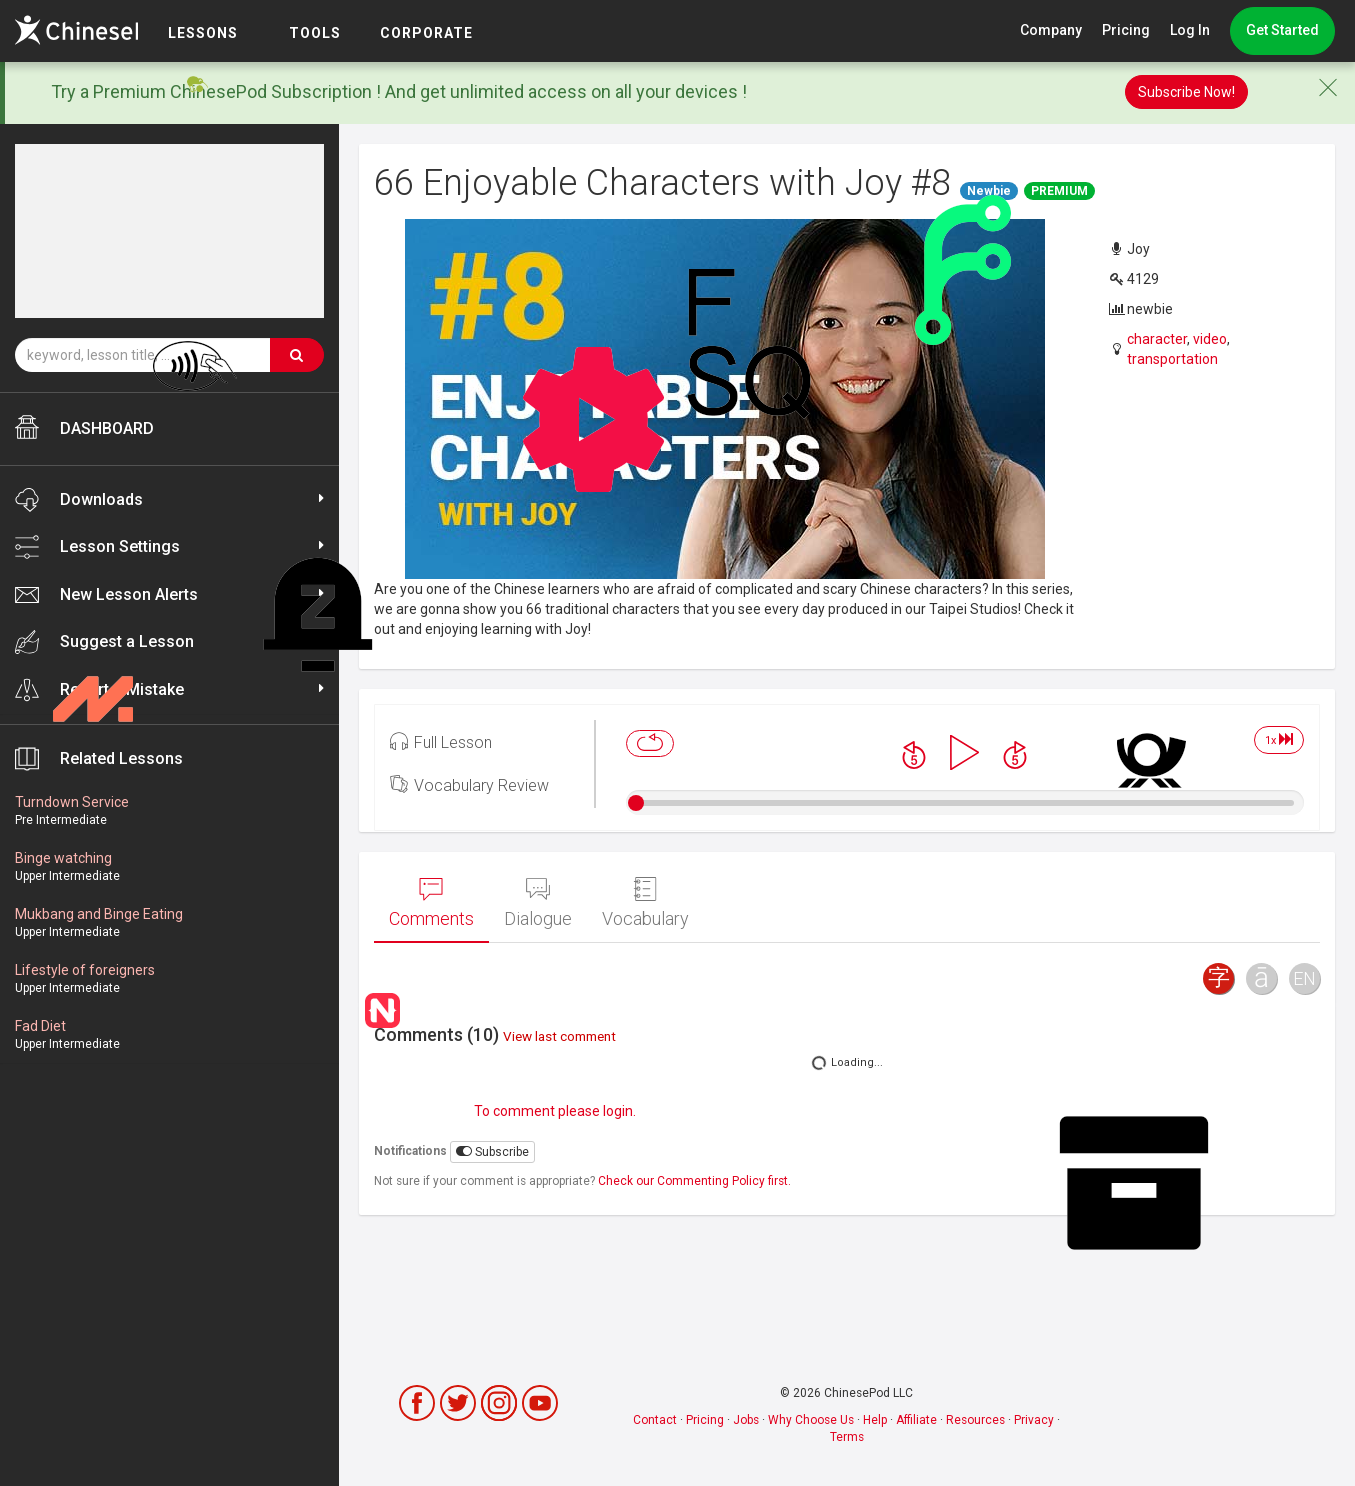 Image resolution: width=1355 pixels, height=1486 pixels. Describe the element at coordinates (93, 699) in the screenshot. I see `meizu brand logo` at that location.